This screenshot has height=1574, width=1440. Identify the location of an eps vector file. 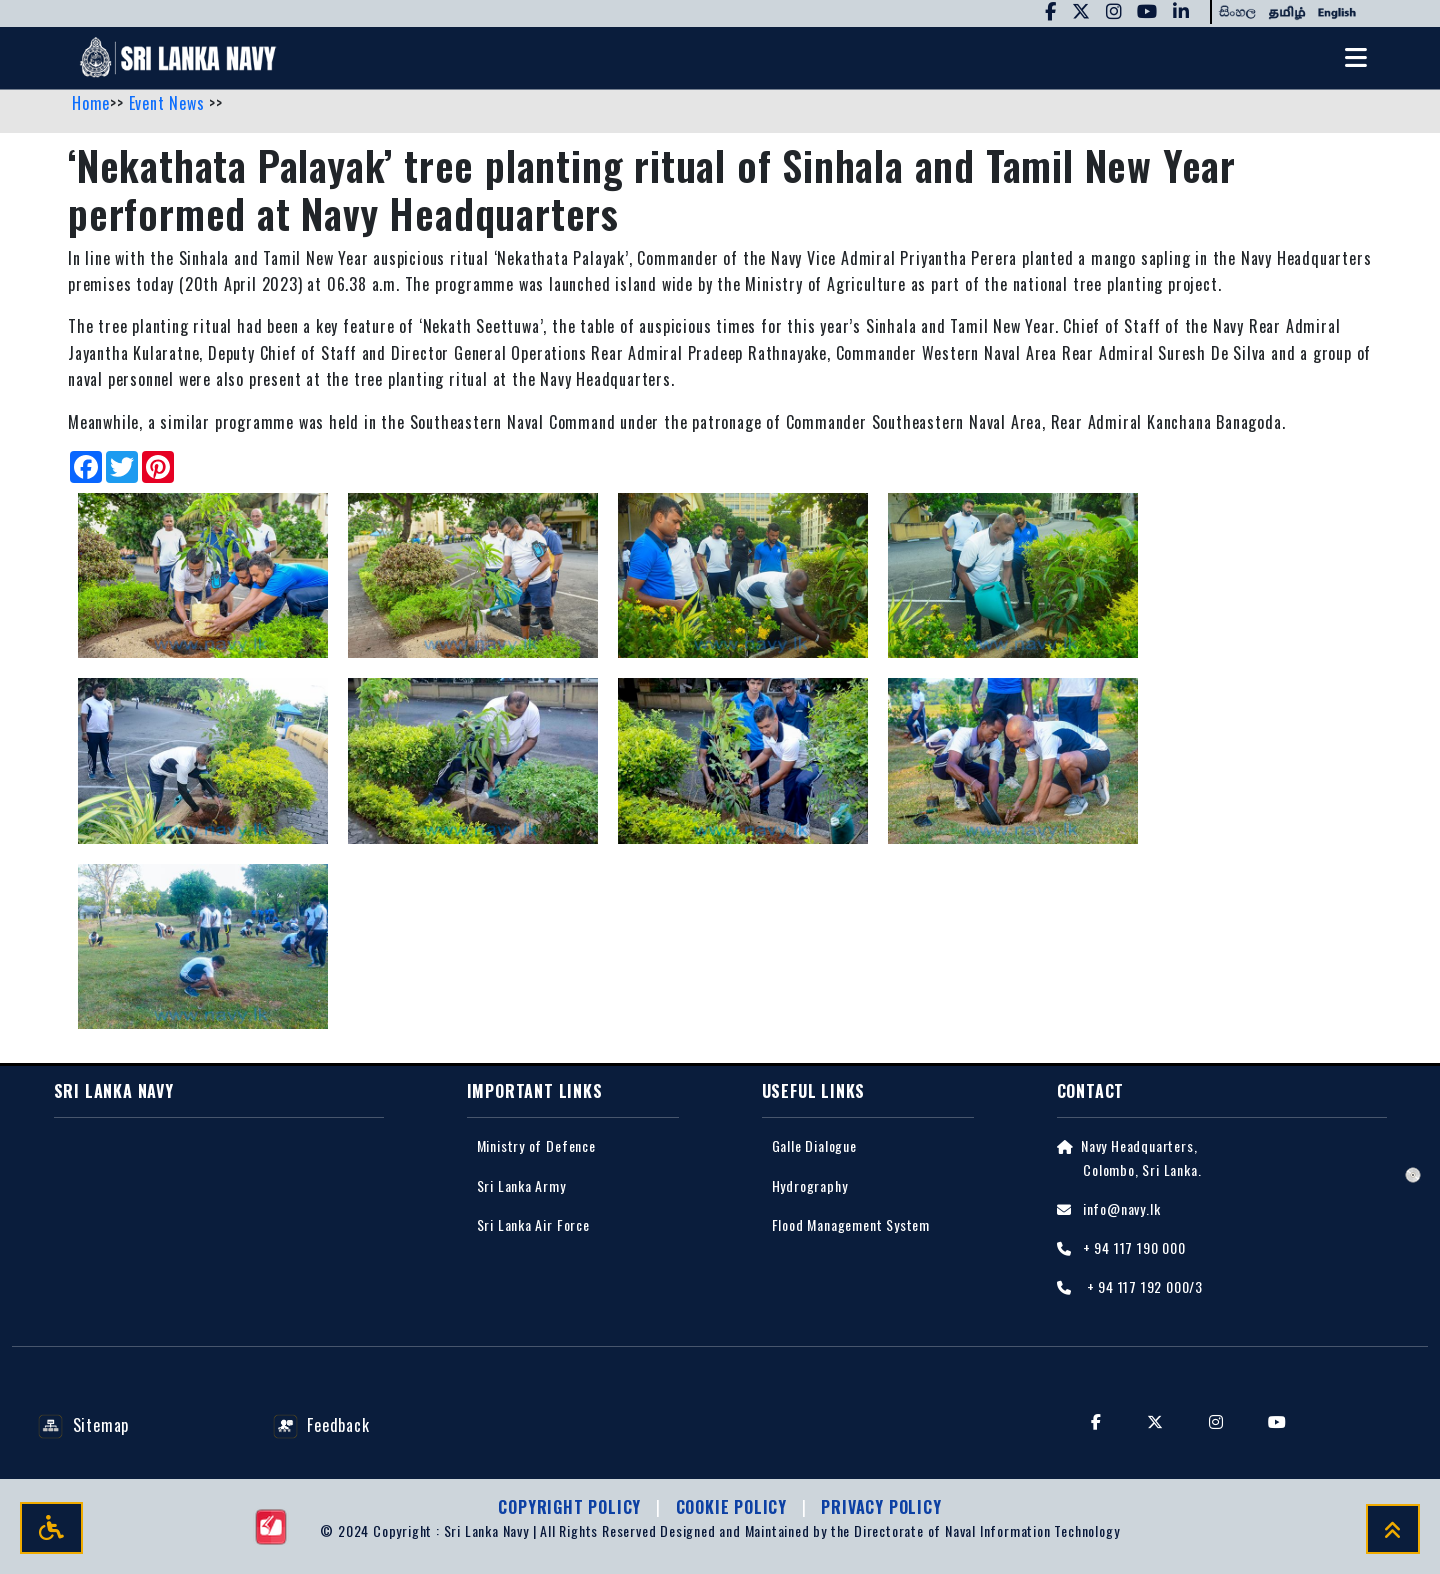
(271, 1527).